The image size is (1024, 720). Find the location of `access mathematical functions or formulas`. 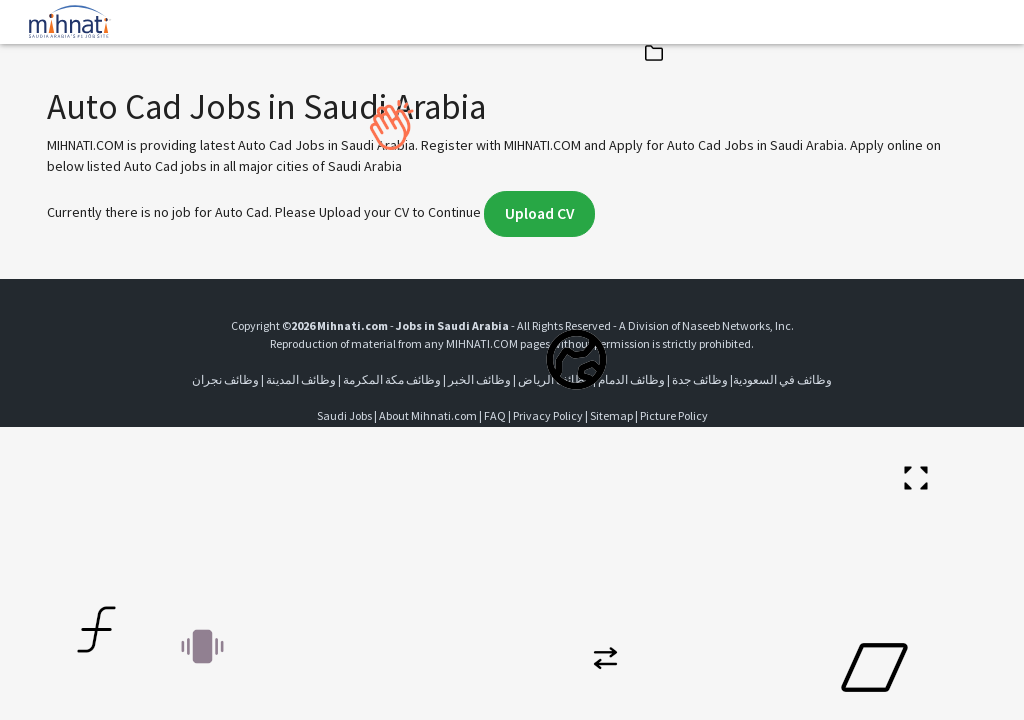

access mathematical functions or formulas is located at coordinates (96, 629).